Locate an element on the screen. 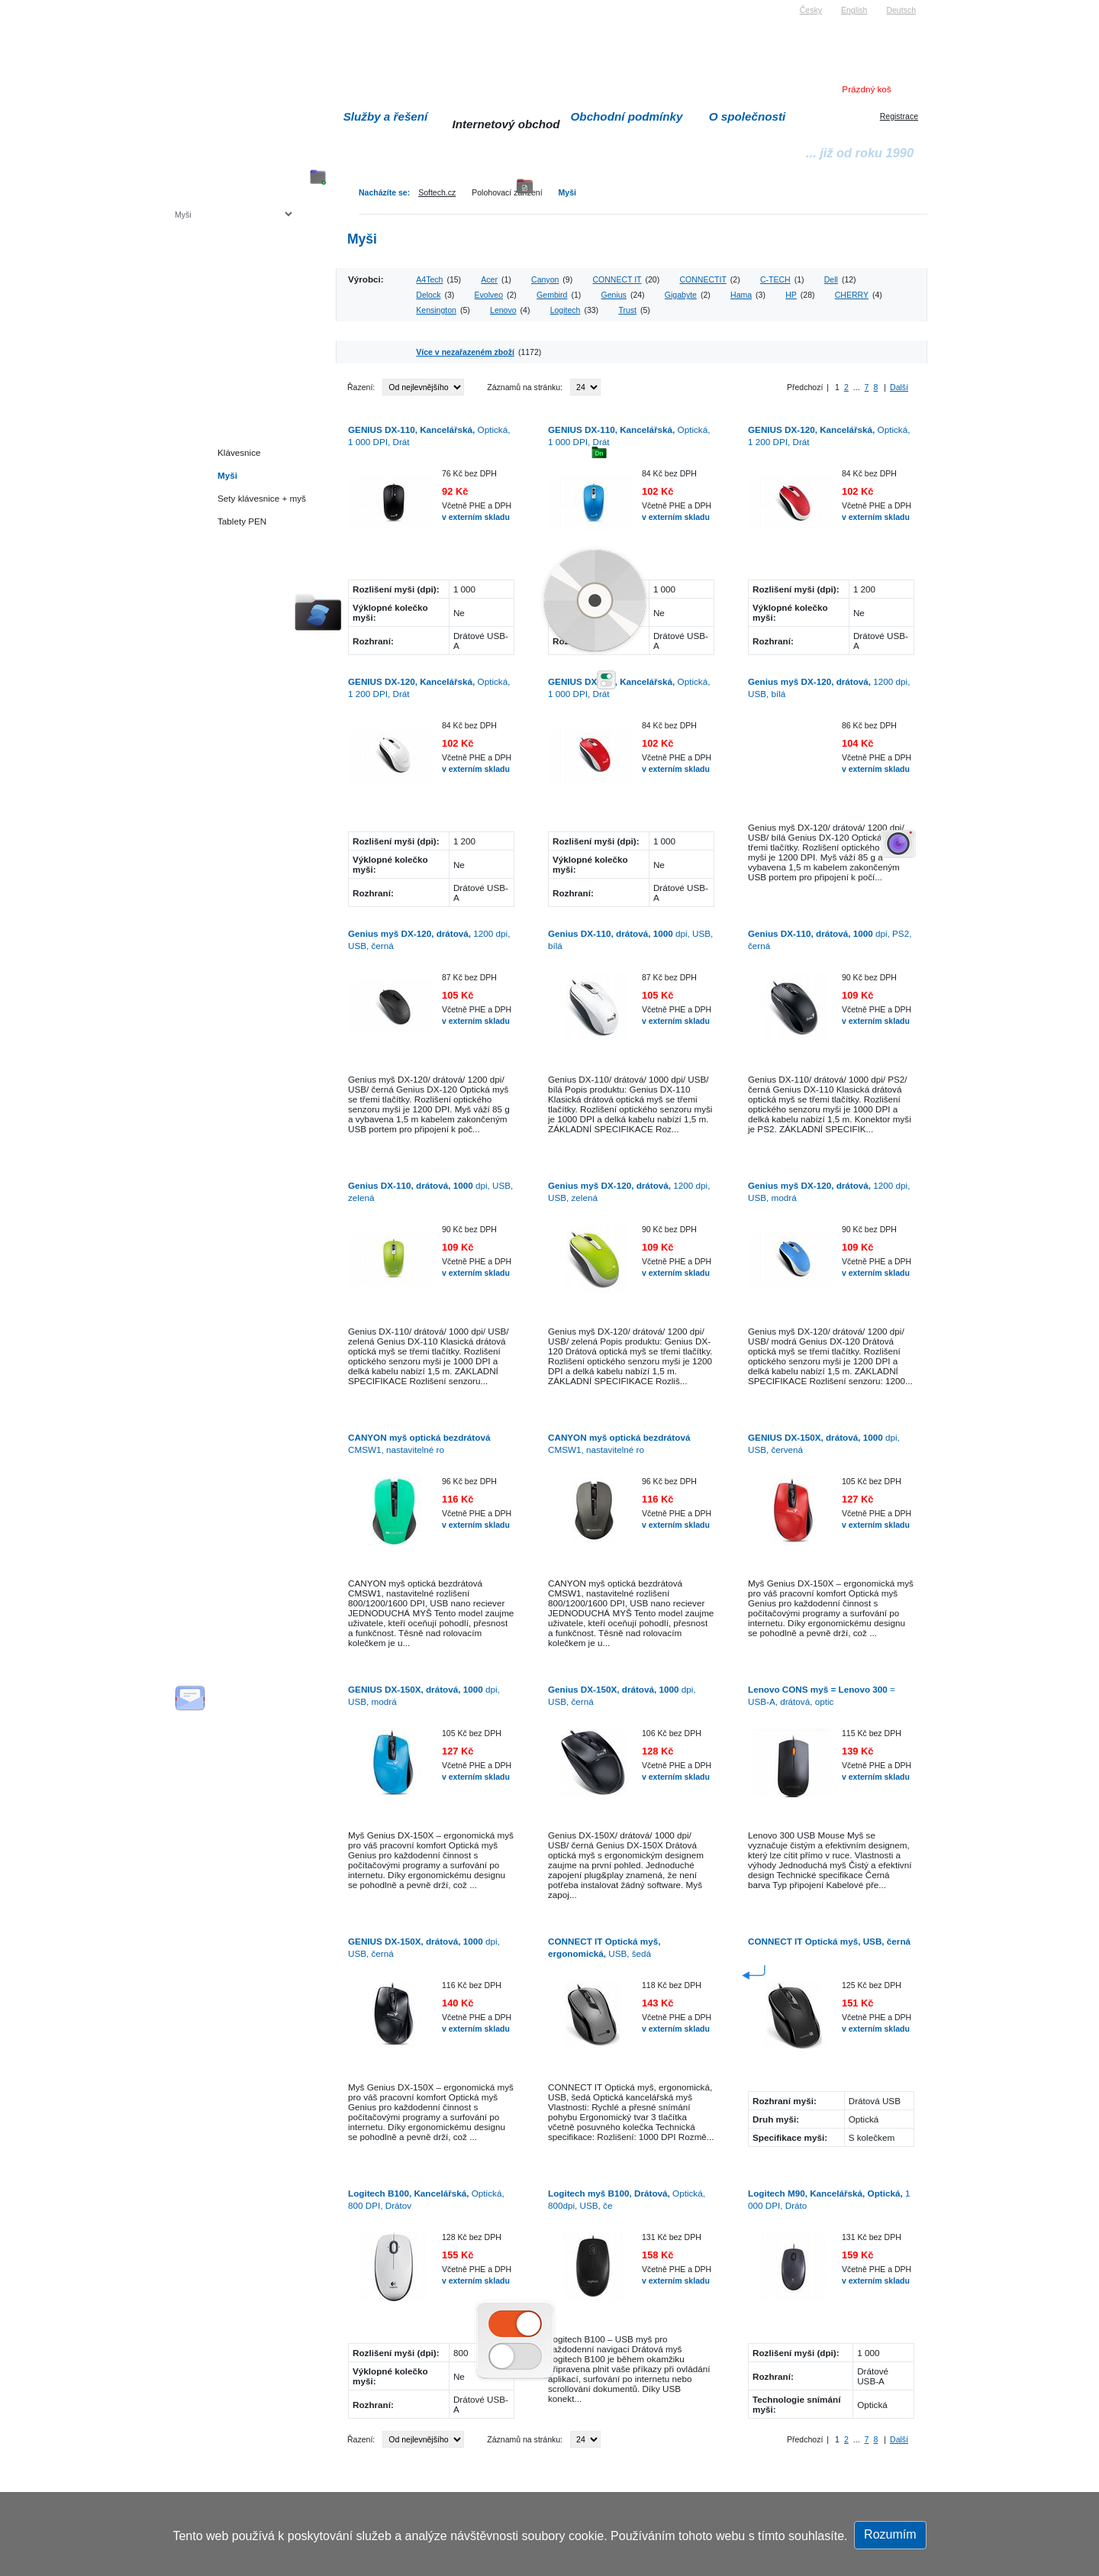  create a new folder is located at coordinates (317, 176).